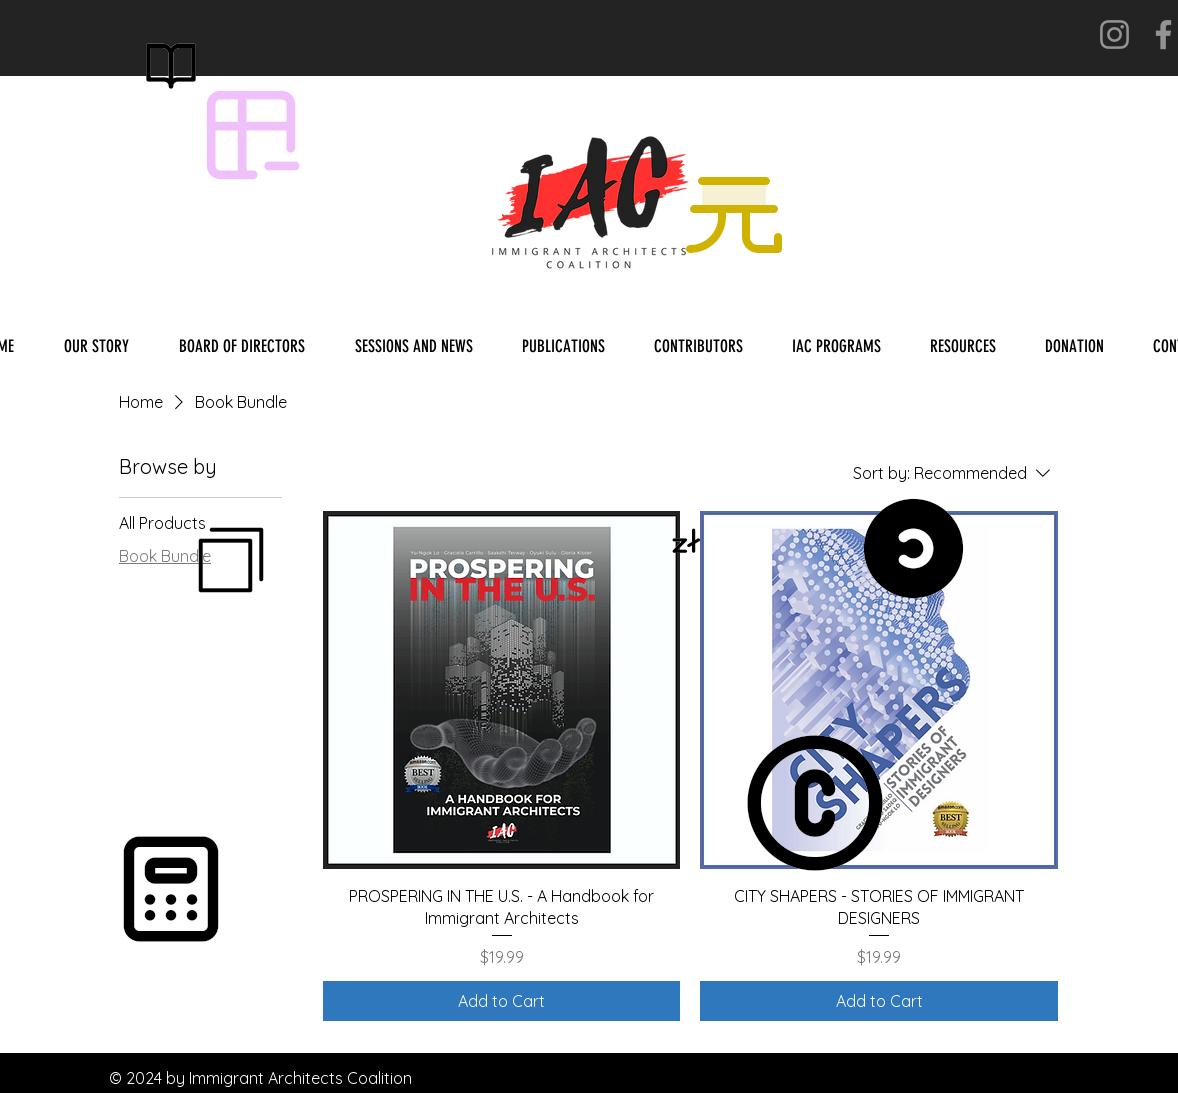 This screenshot has width=1178, height=1093. I want to click on view or convert to chinese yuan currency, so click(734, 217).